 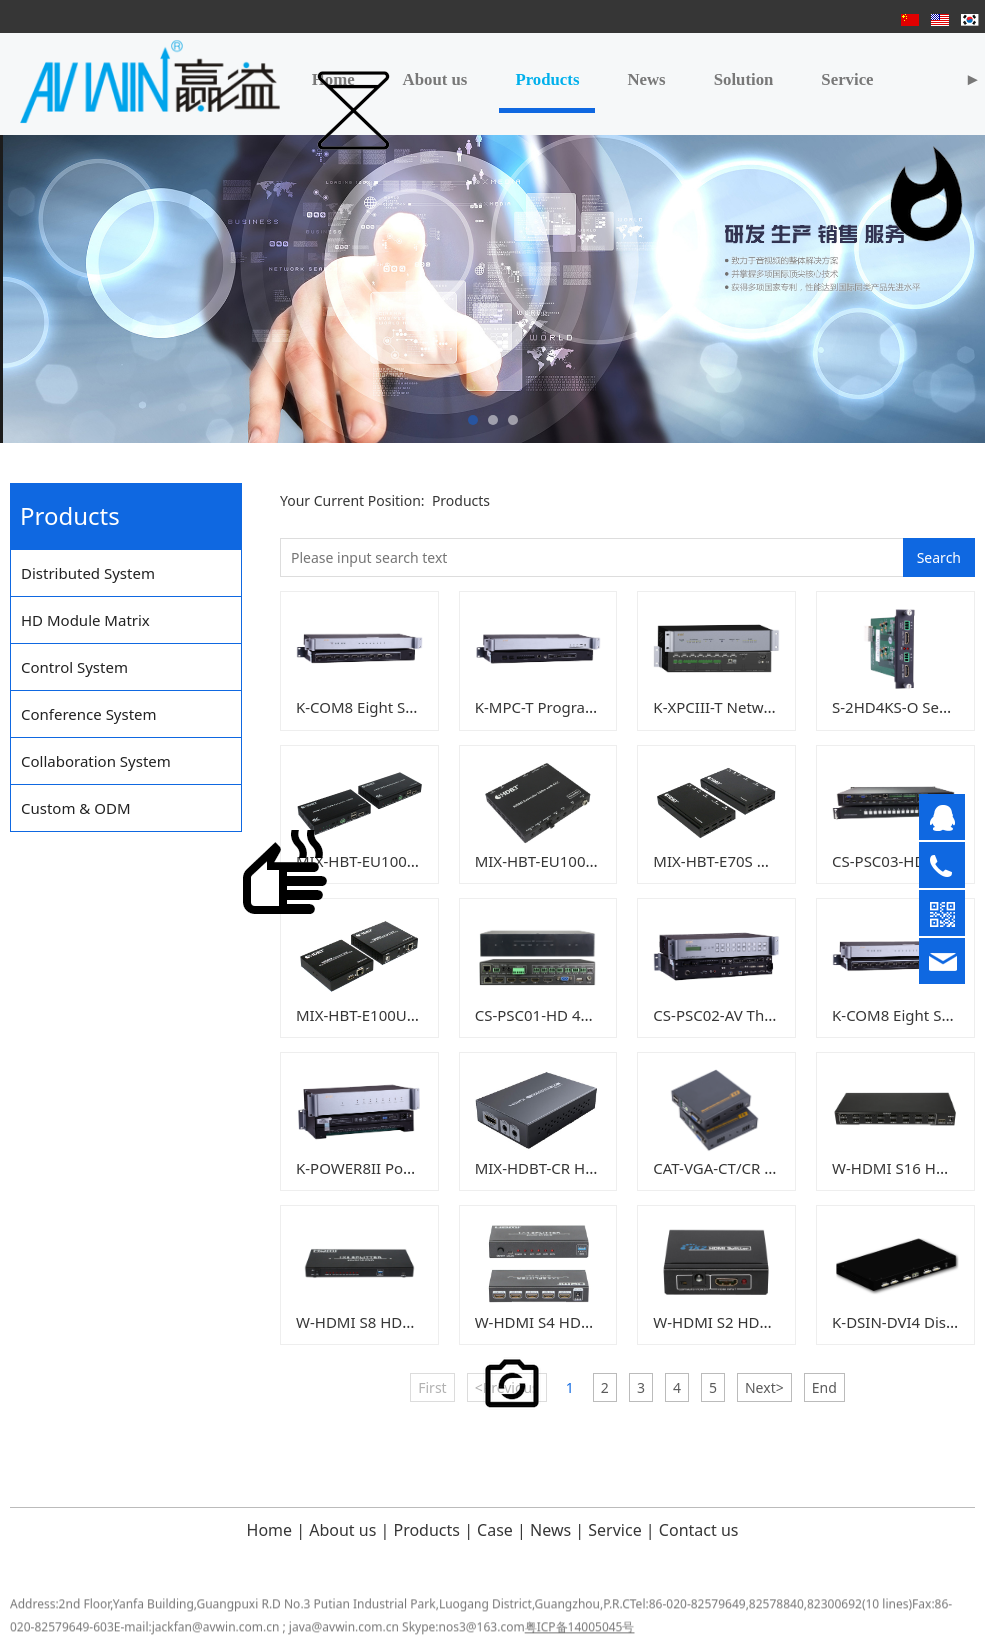 I want to click on view trending or popular content, so click(x=926, y=196).